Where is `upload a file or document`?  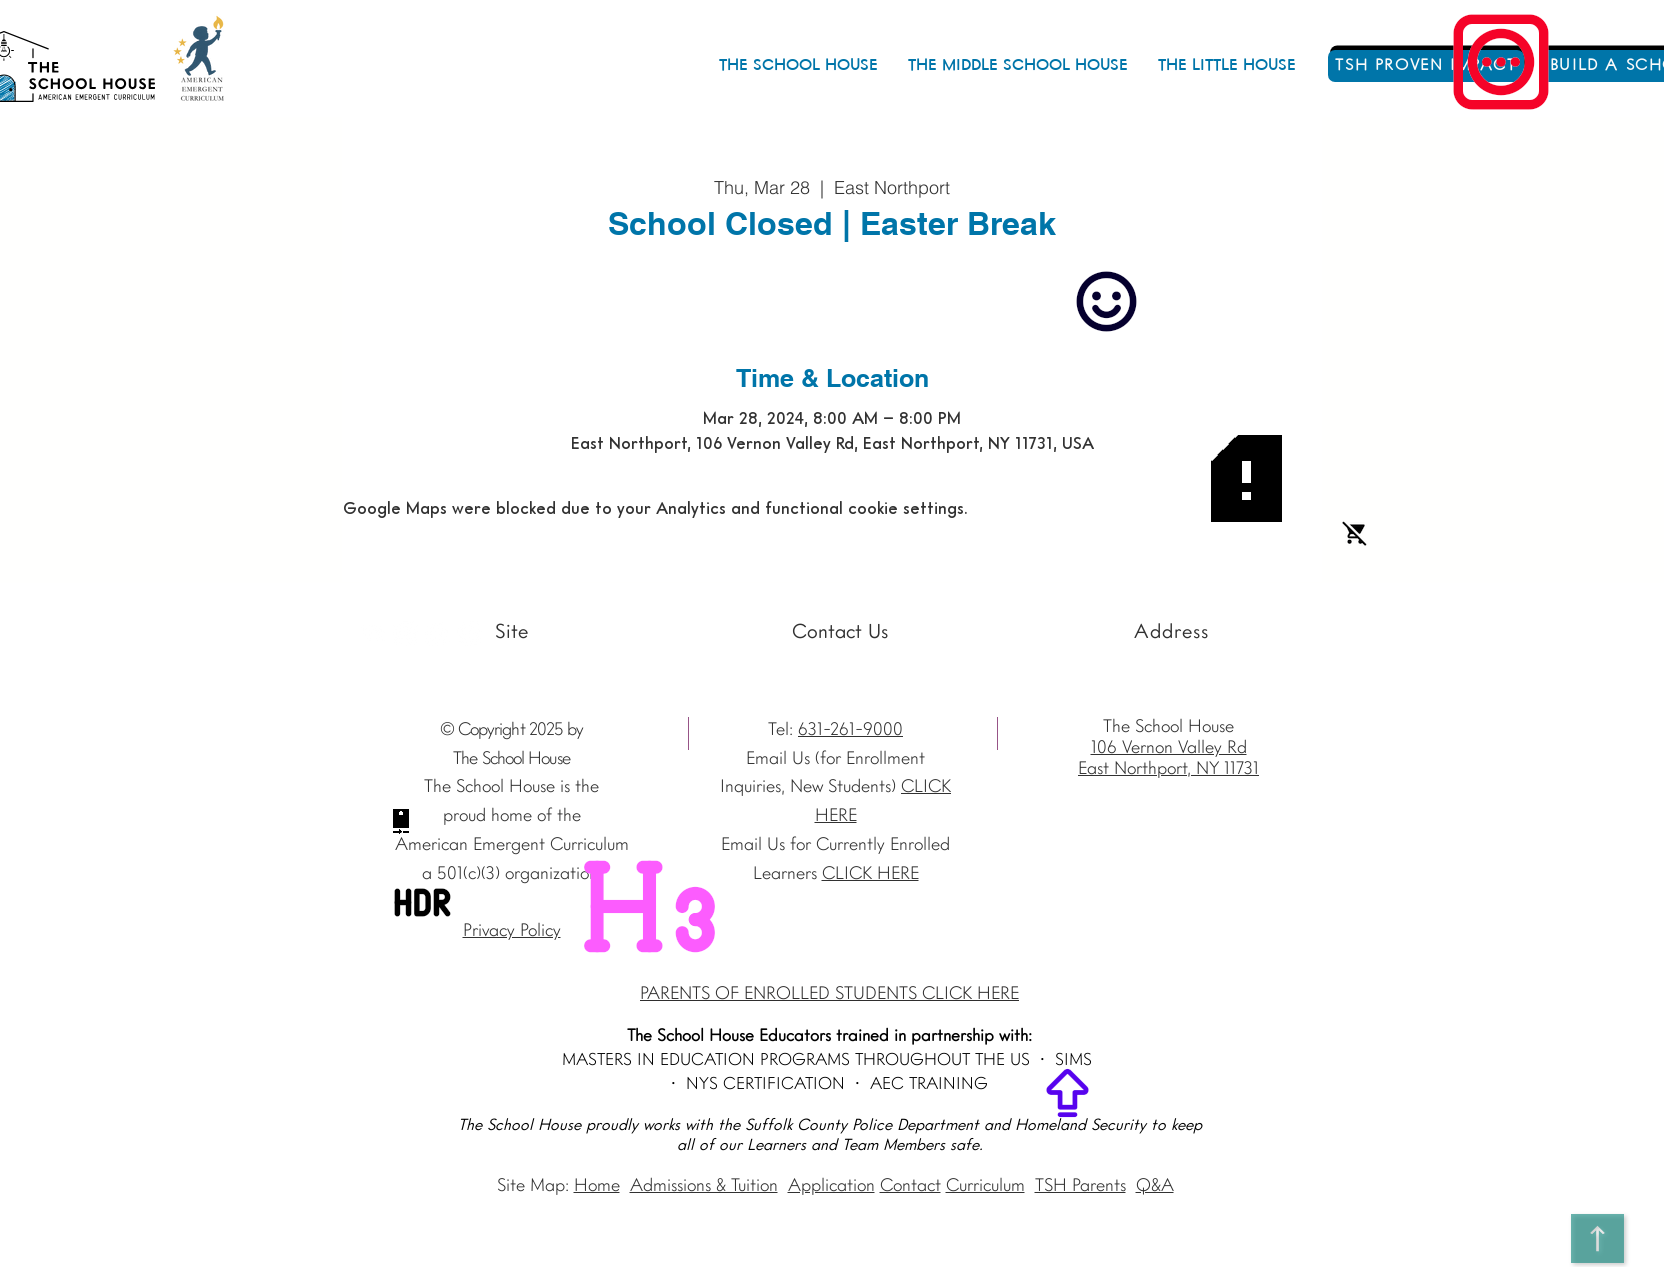
upload a file or document is located at coordinates (1067, 1092).